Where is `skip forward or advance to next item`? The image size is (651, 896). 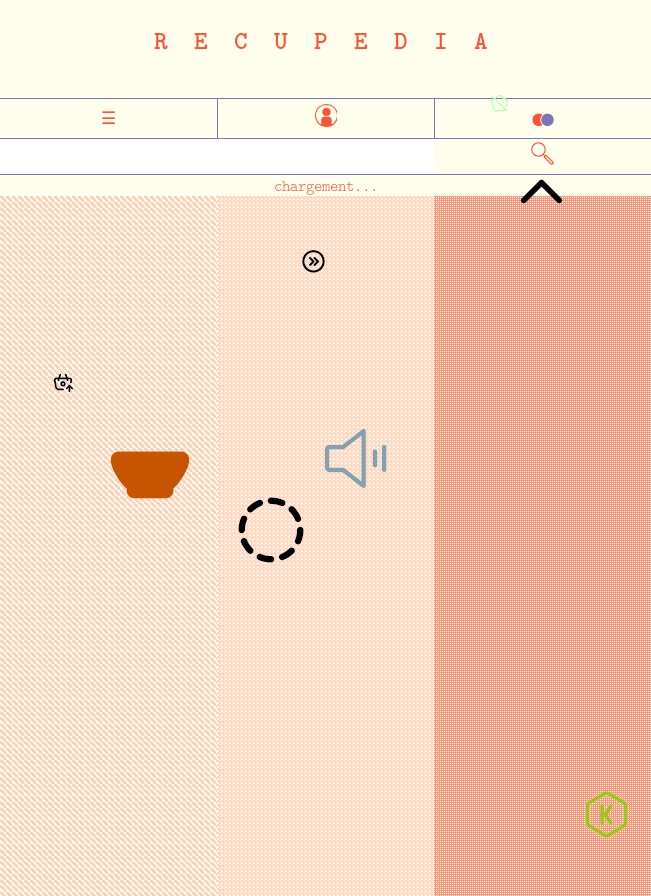
skip forward or advance to next item is located at coordinates (313, 261).